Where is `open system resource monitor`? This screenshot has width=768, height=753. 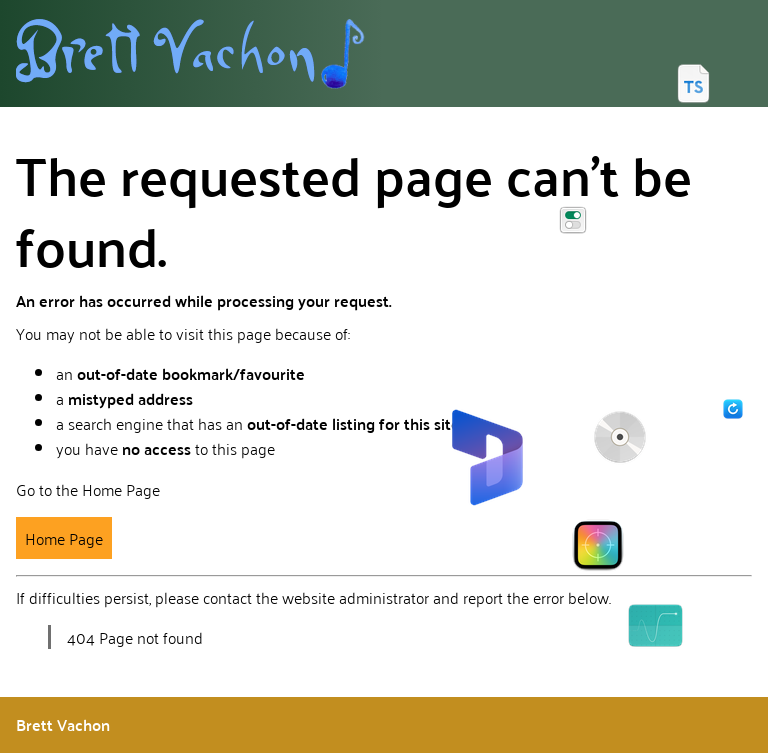 open system resource monitor is located at coordinates (655, 625).